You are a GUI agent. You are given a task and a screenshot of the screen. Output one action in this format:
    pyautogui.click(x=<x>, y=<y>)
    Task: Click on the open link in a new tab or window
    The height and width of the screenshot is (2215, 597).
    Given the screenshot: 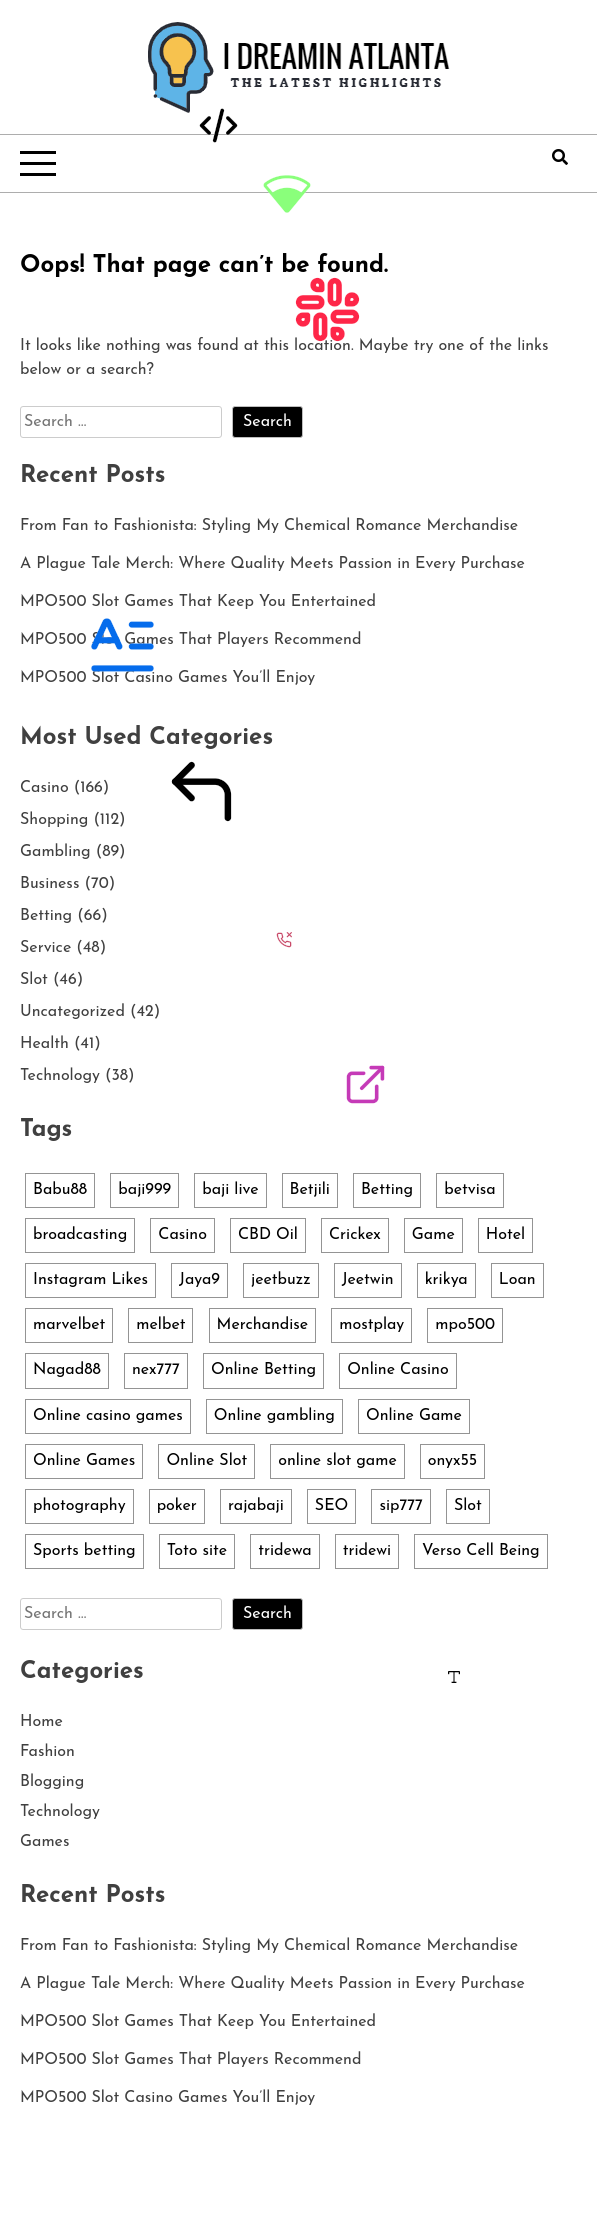 What is the action you would take?
    pyautogui.click(x=365, y=1084)
    